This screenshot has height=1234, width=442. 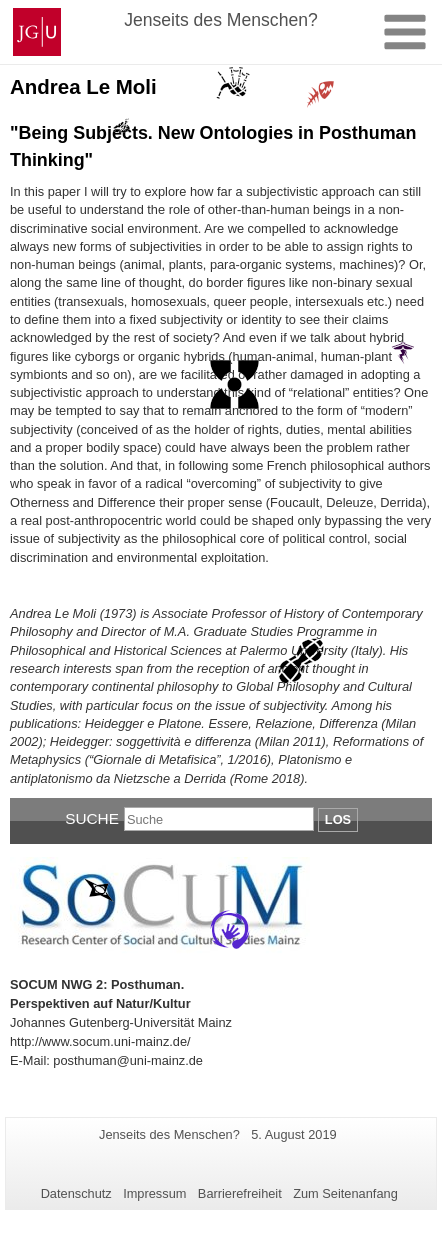 I want to click on access spell book or magic abilities, so click(x=403, y=353).